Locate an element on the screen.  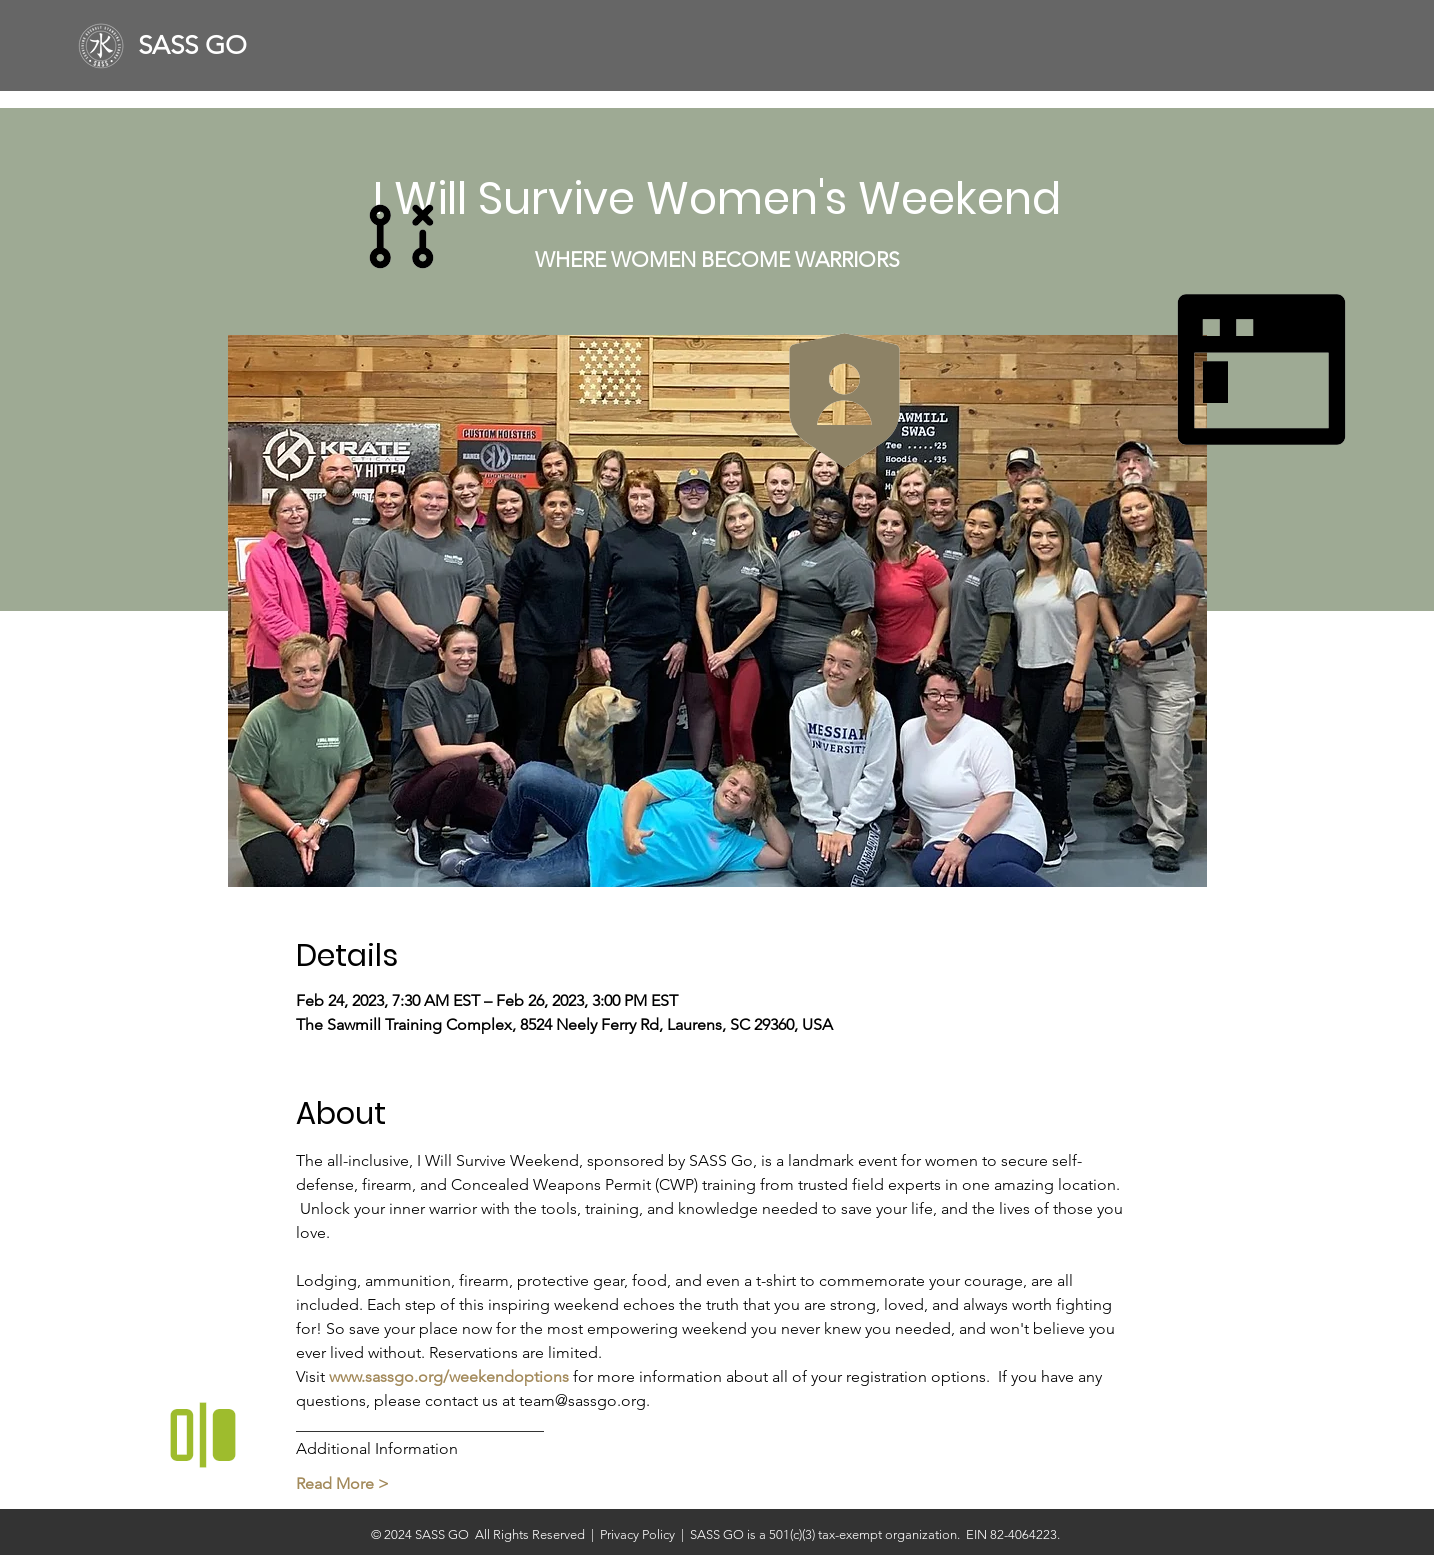
close or cancel a pull request is located at coordinates (401, 236).